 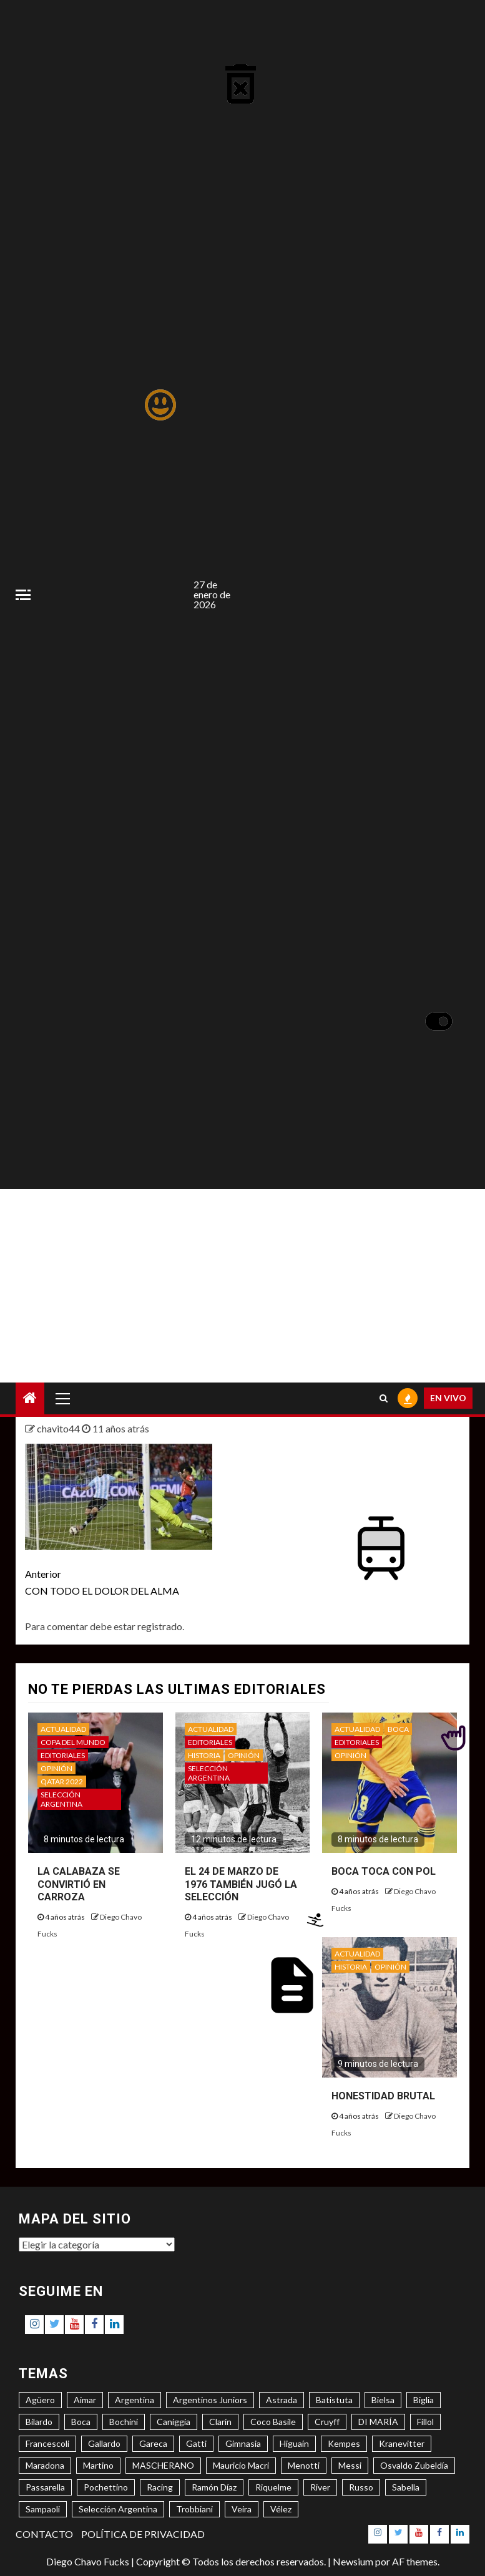 What do you see at coordinates (315, 1920) in the screenshot?
I see `indicates skiing or winter sports activity` at bounding box center [315, 1920].